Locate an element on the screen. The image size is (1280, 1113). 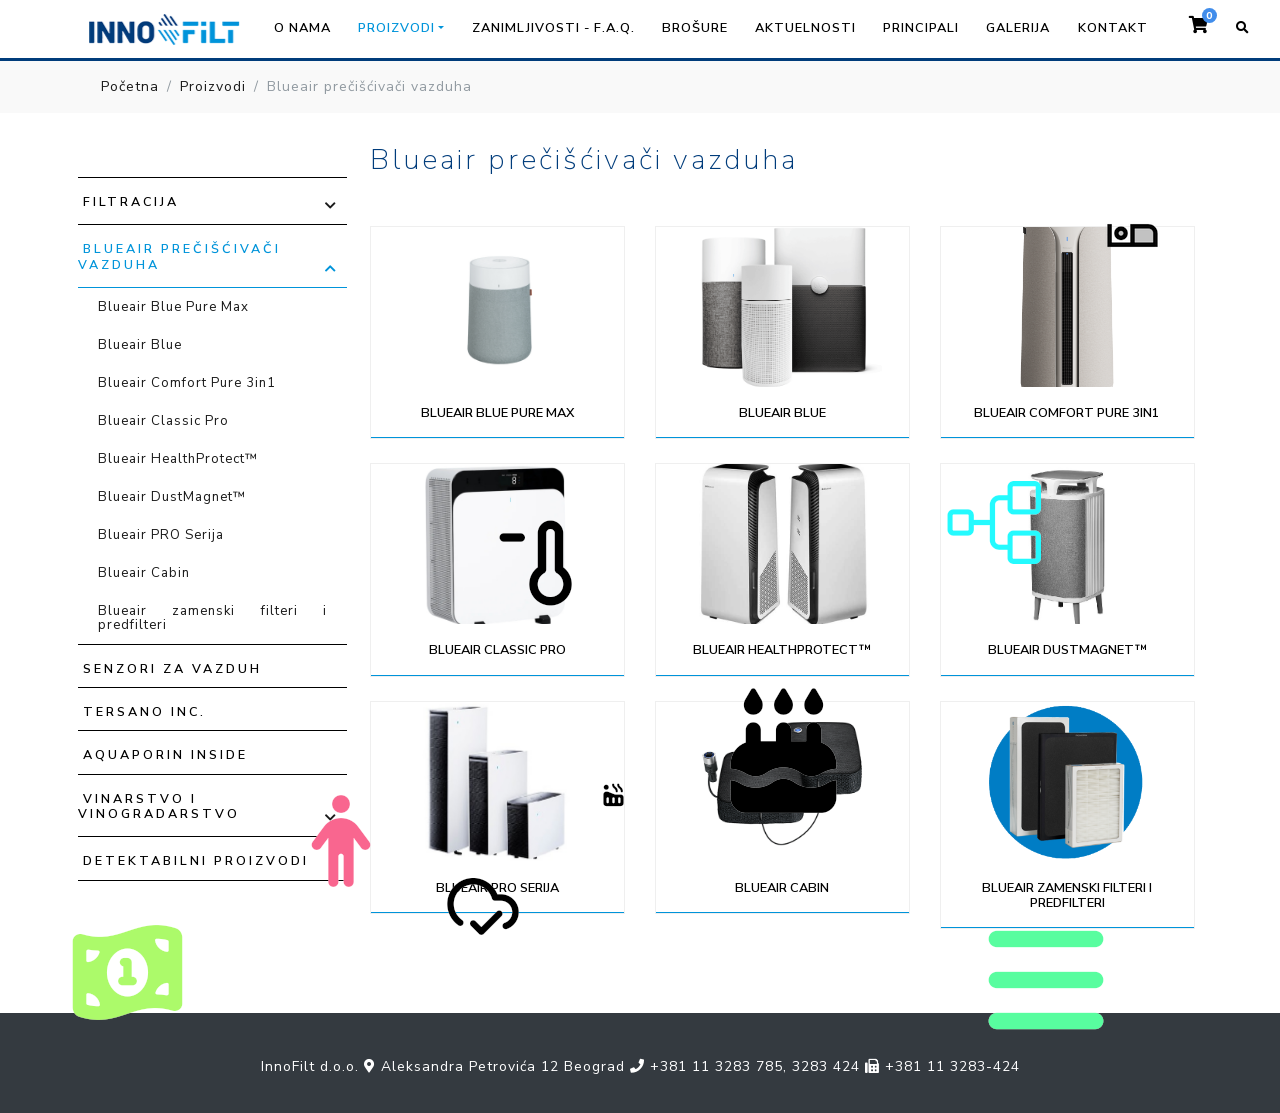
view payment or billing information is located at coordinates (127, 972).